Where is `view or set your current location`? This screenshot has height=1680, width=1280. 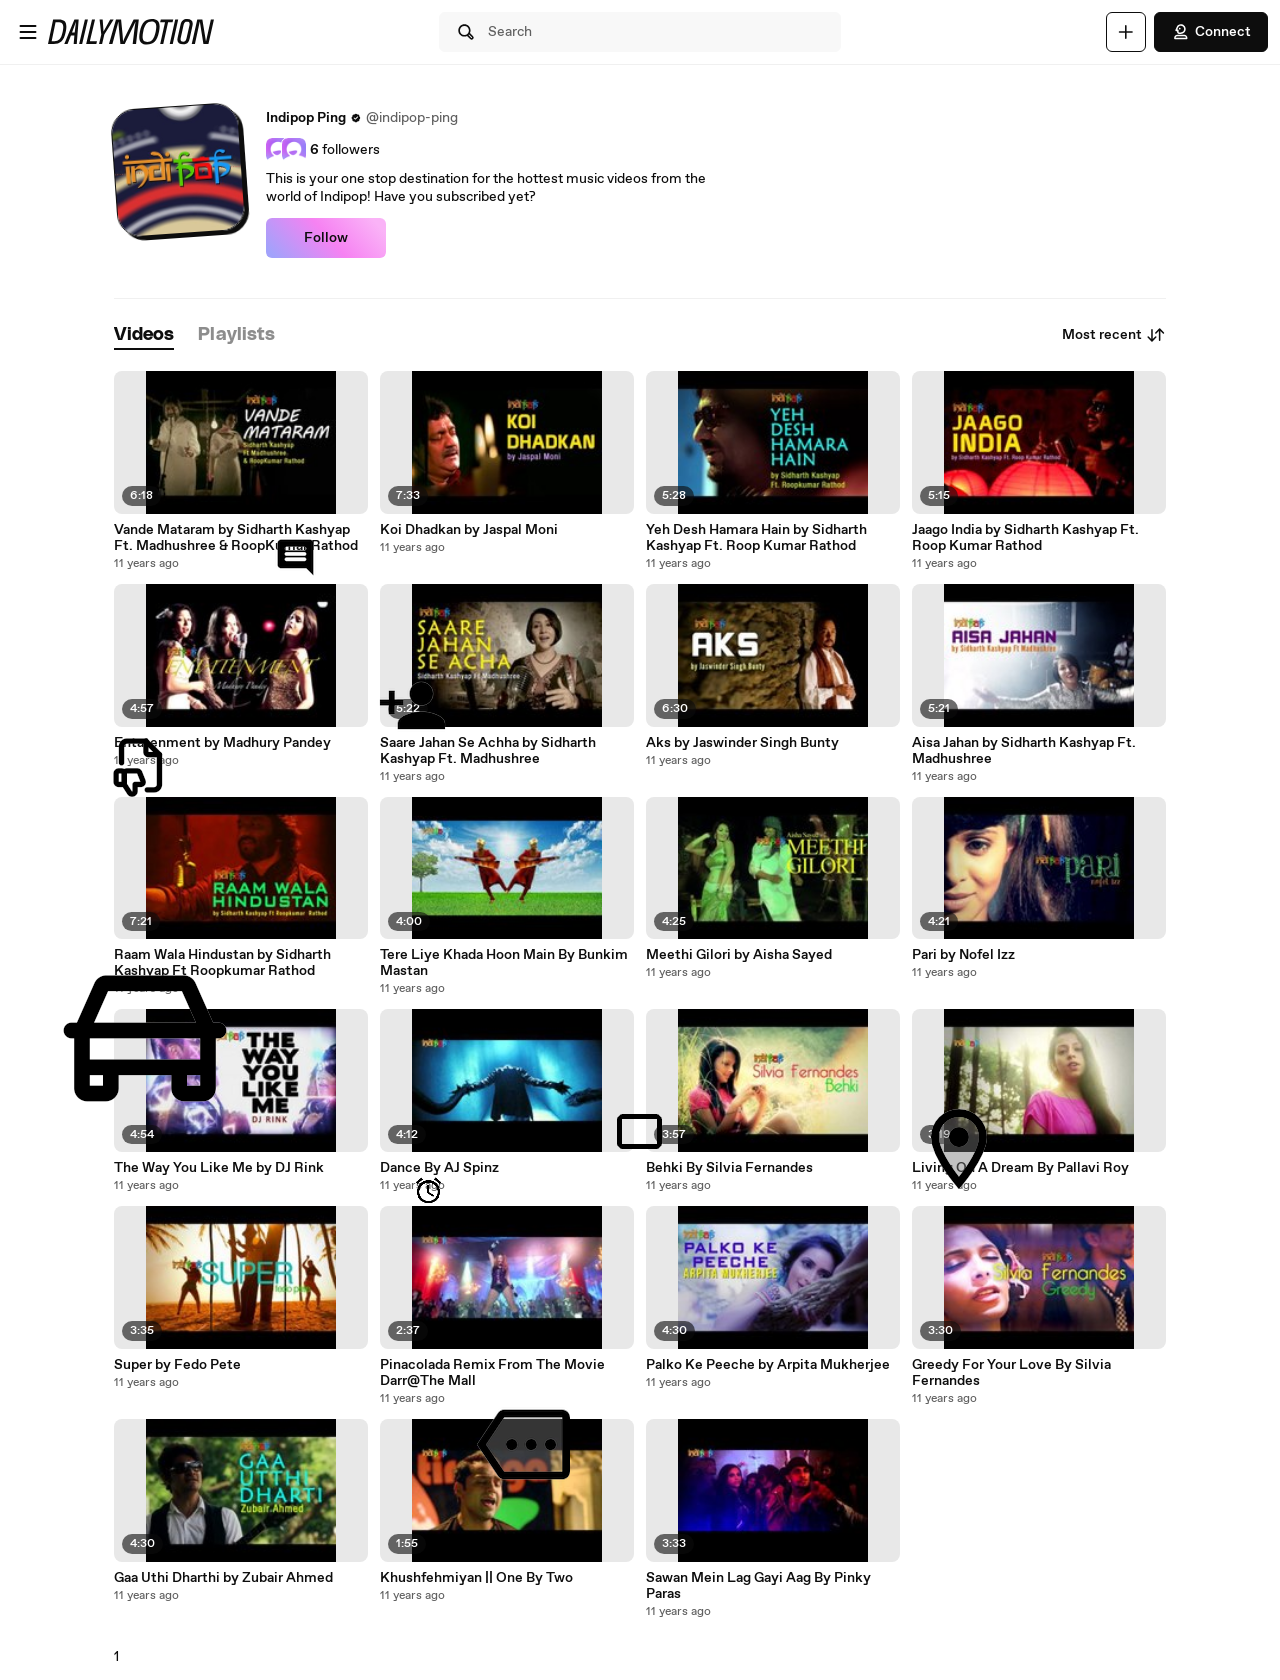
view or set your current location is located at coordinates (959, 1149).